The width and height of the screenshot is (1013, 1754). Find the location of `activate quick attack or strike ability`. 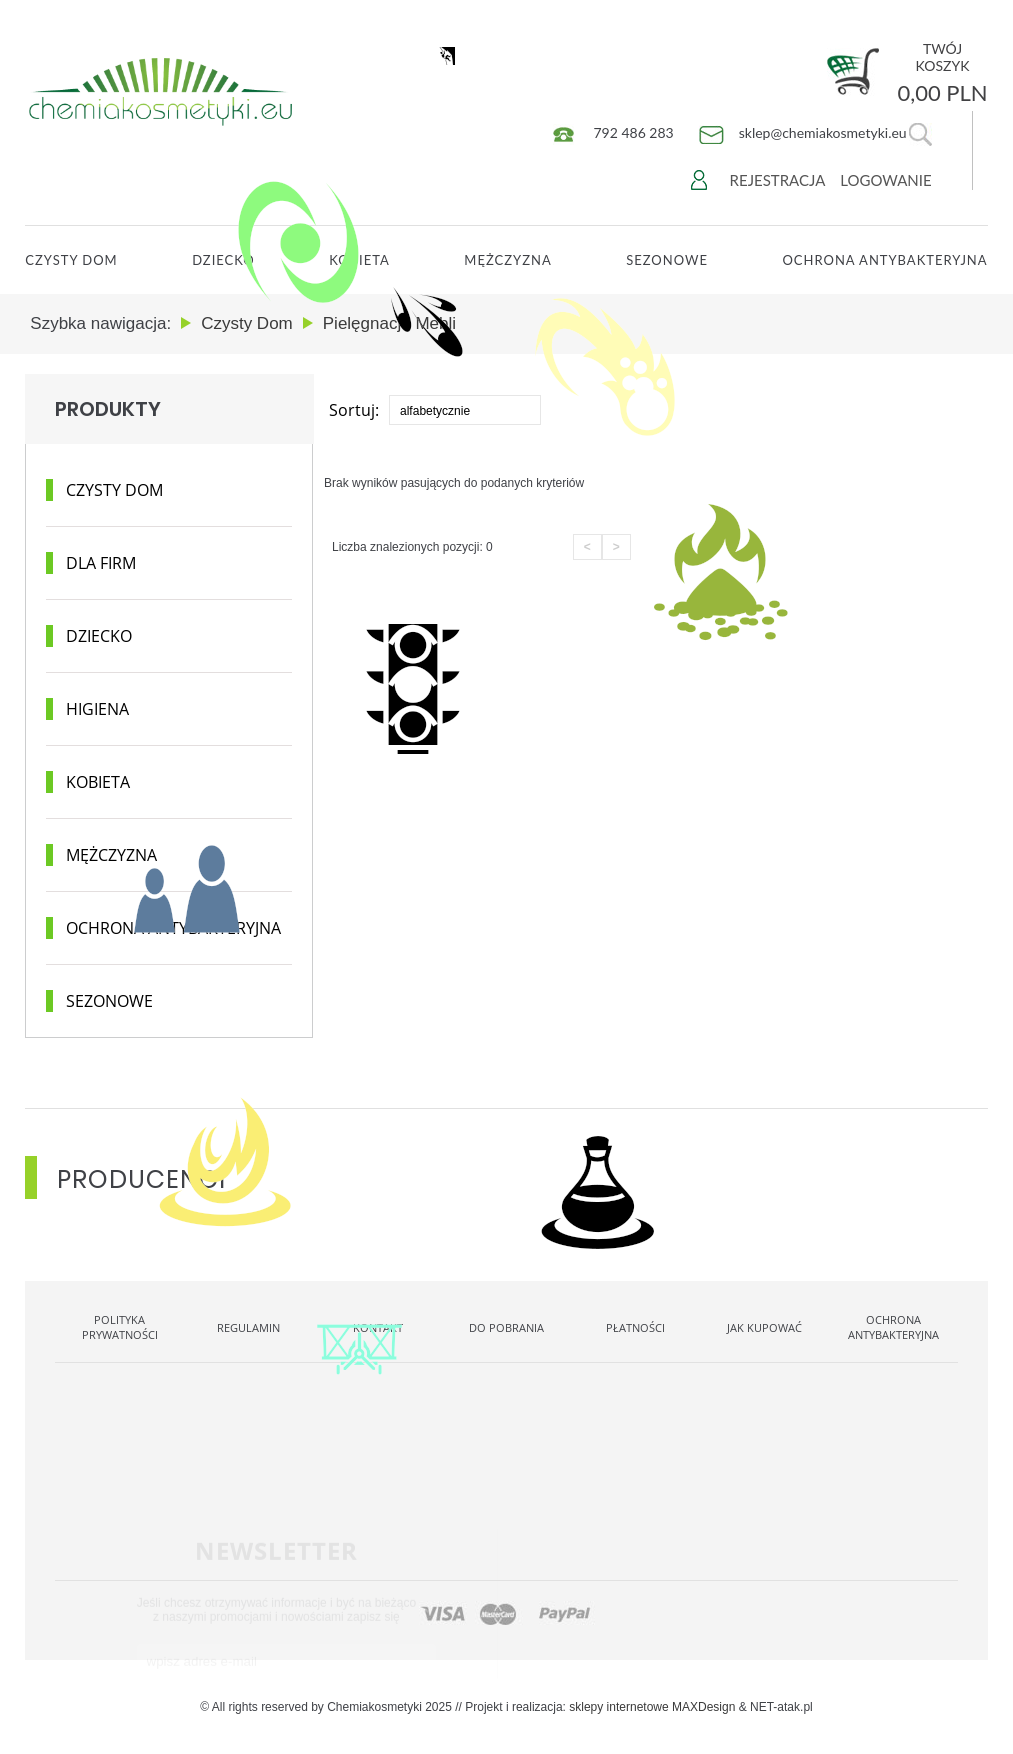

activate quick attack or strike ability is located at coordinates (426, 321).